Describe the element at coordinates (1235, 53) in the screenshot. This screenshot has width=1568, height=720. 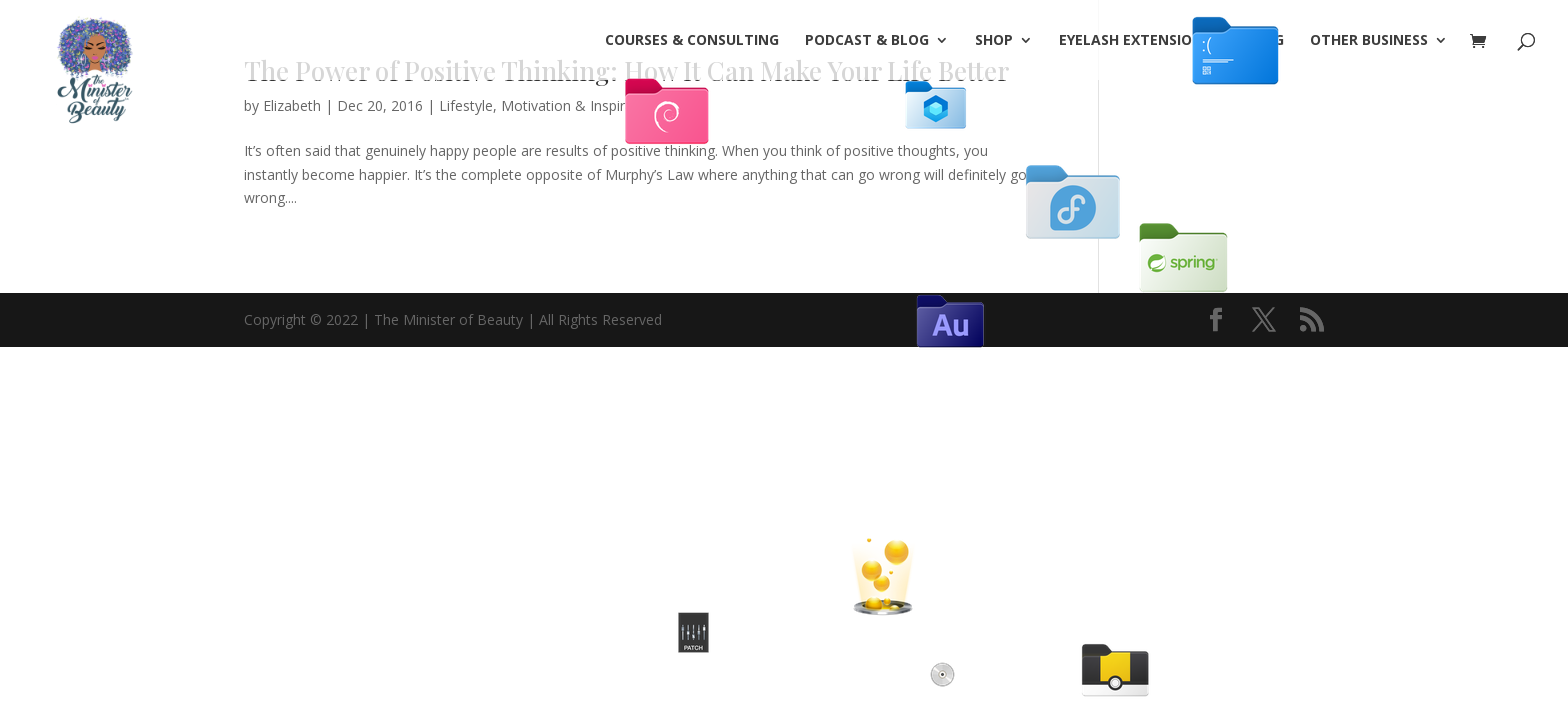
I see `folder containing system crash logs or error reports` at that location.